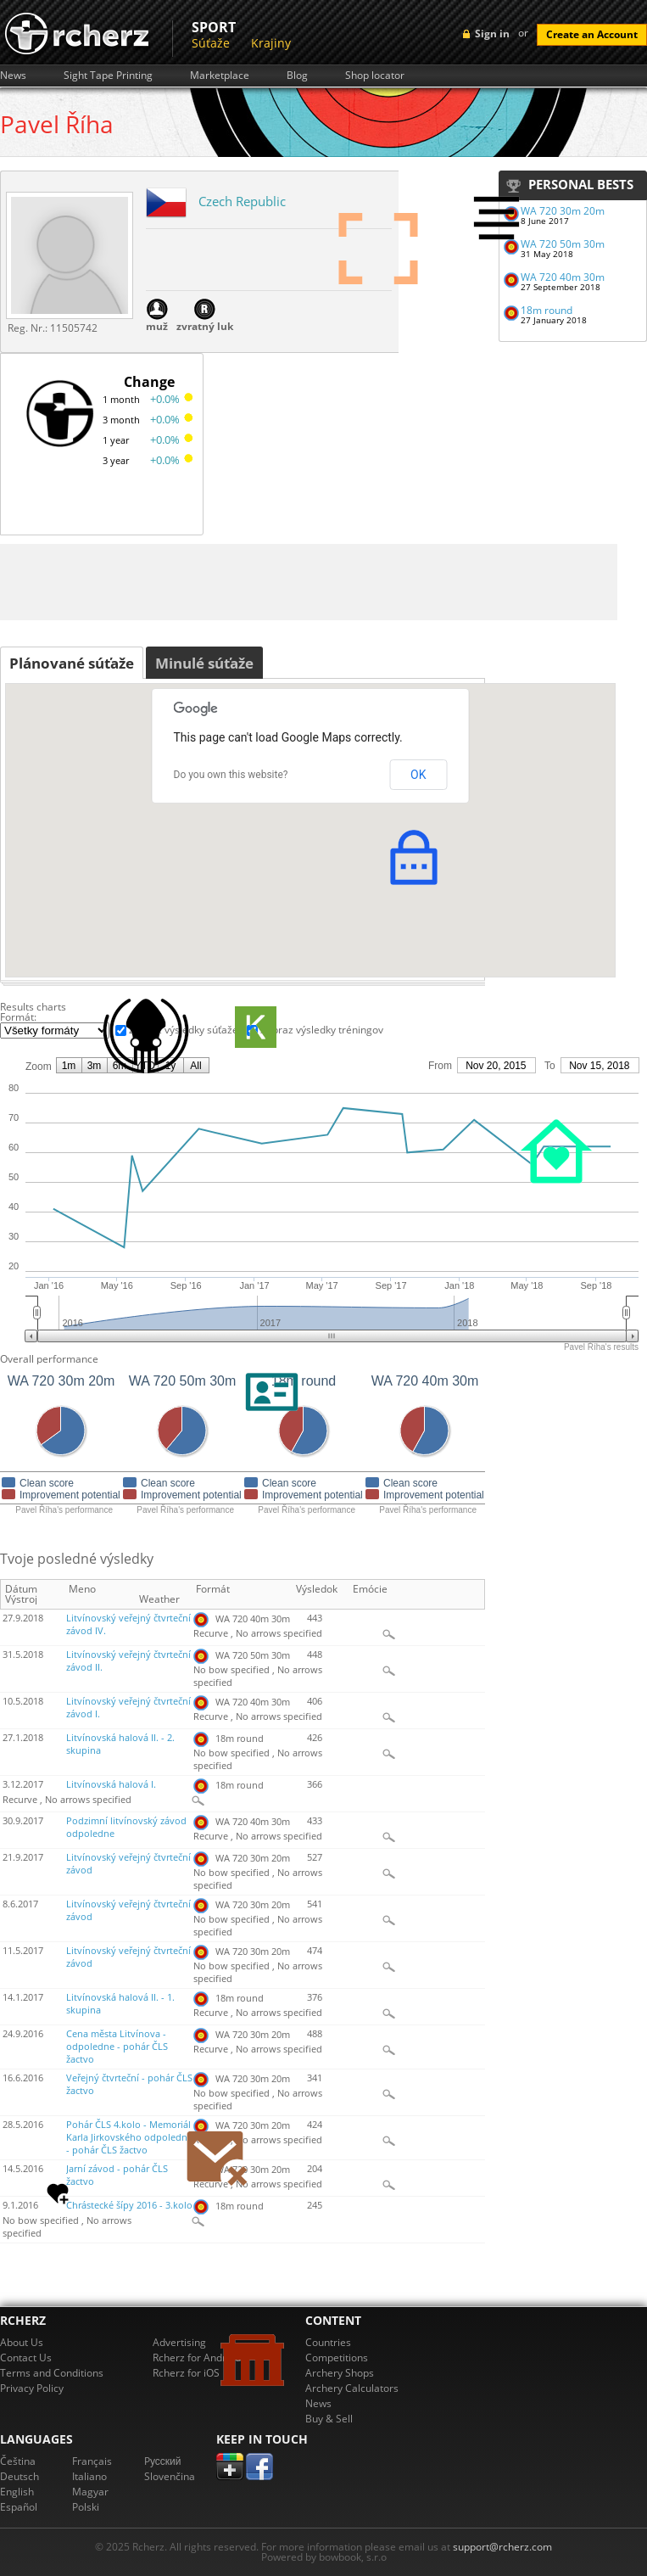  I want to click on delete an email message, so click(215, 2156).